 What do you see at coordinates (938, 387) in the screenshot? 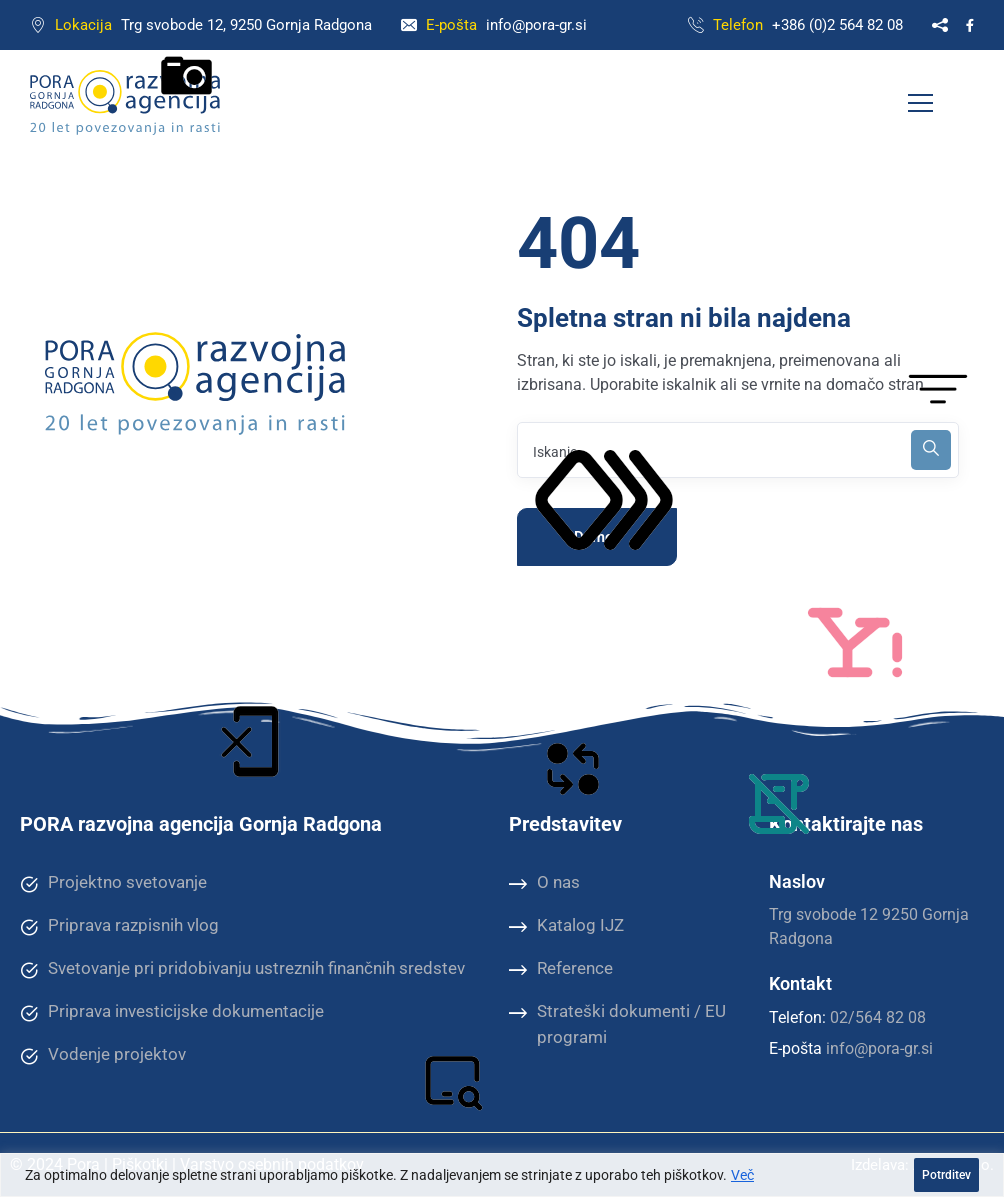
I see `filter or sort content` at bounding box center [938, 387].